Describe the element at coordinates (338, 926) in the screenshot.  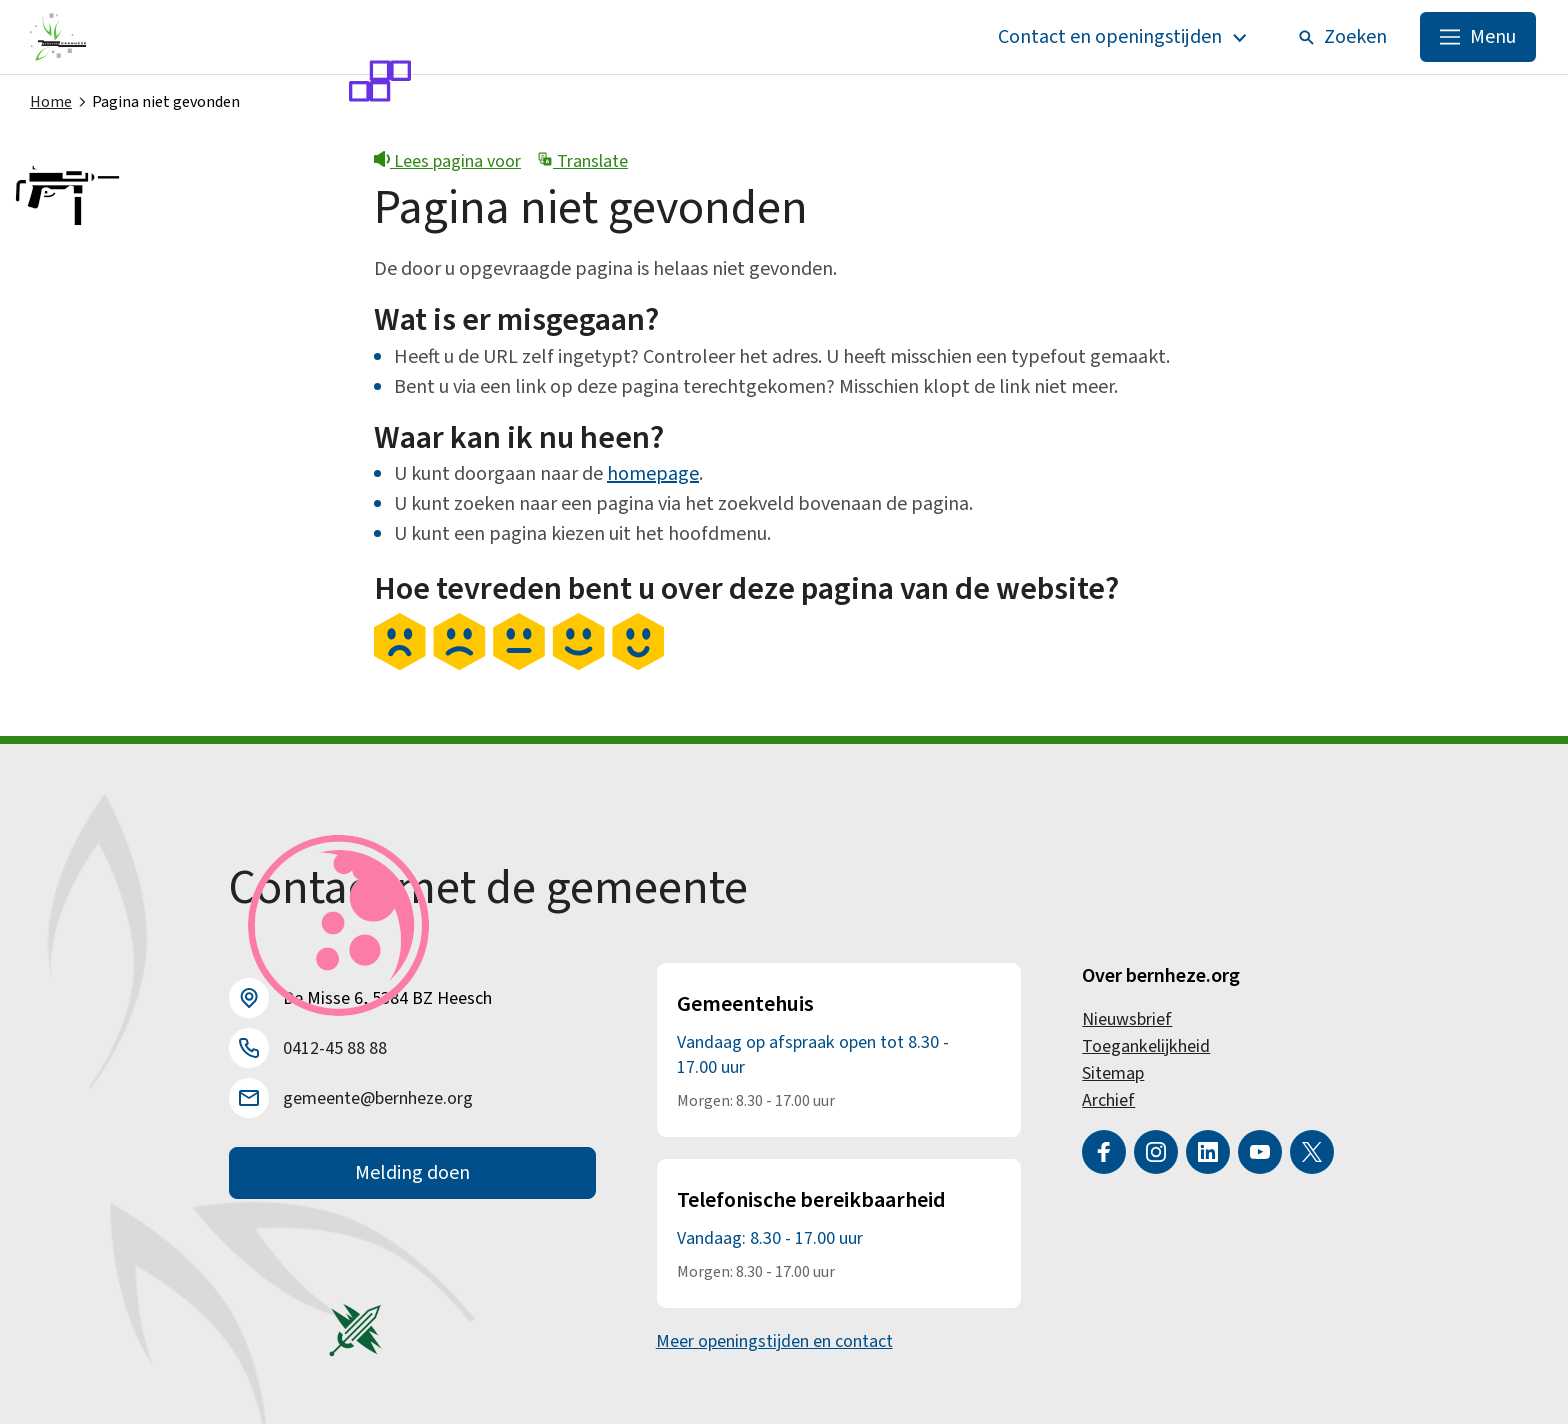
I see `select the 8-ball in a pool or billiards game` at that location.